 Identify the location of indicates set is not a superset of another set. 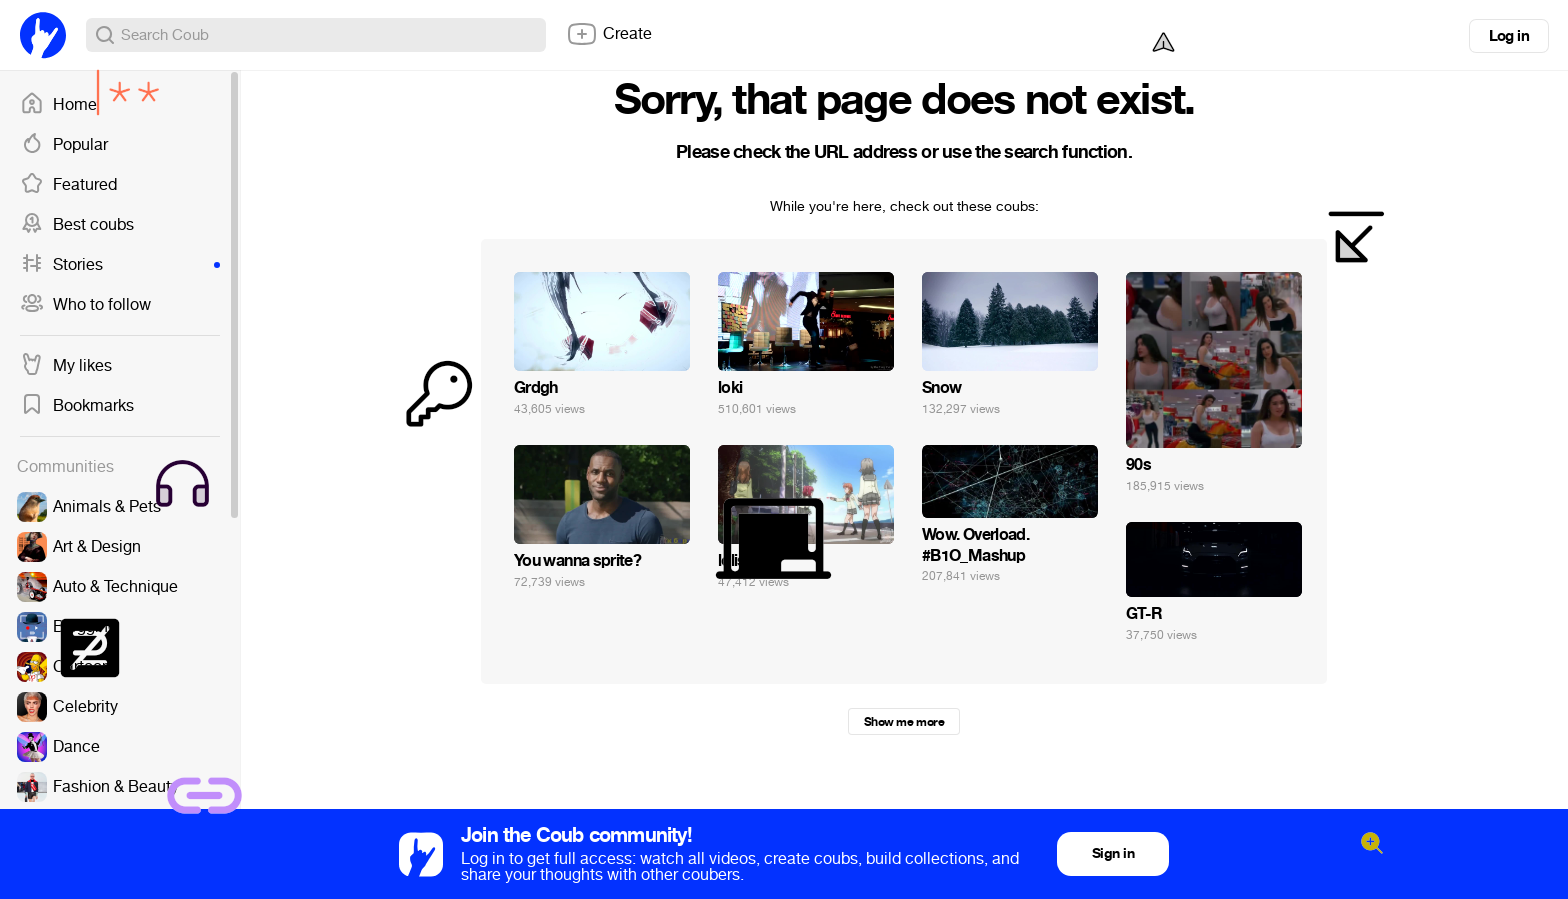
(90, 648).